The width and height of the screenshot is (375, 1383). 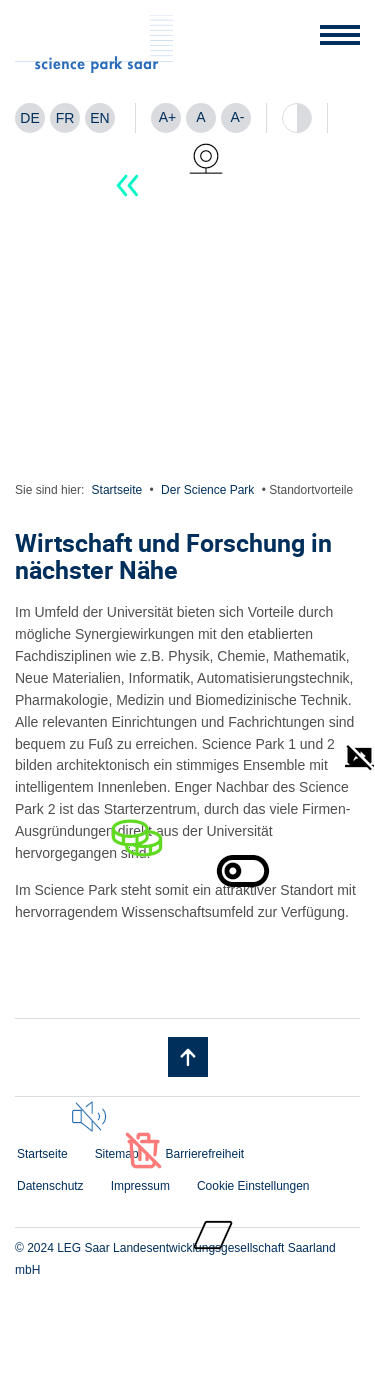 I want to click on enable webcam or video camera, so click(x=206, y=160).